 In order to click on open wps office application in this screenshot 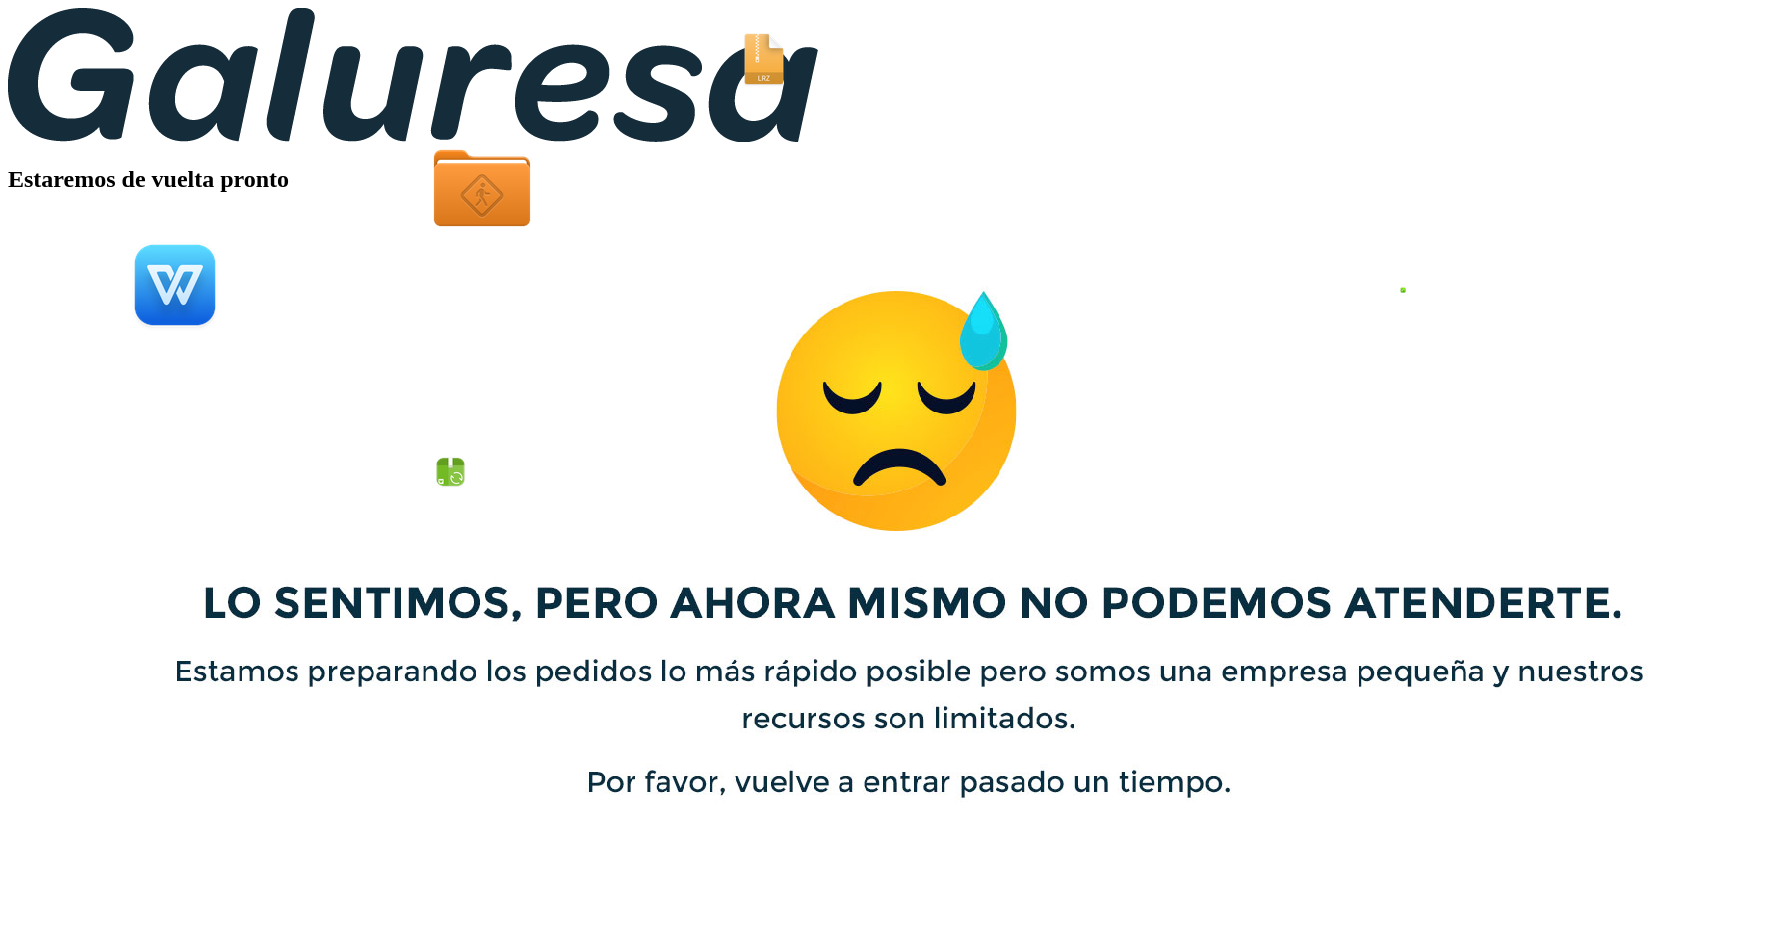, I will do `click(175, 285)`.